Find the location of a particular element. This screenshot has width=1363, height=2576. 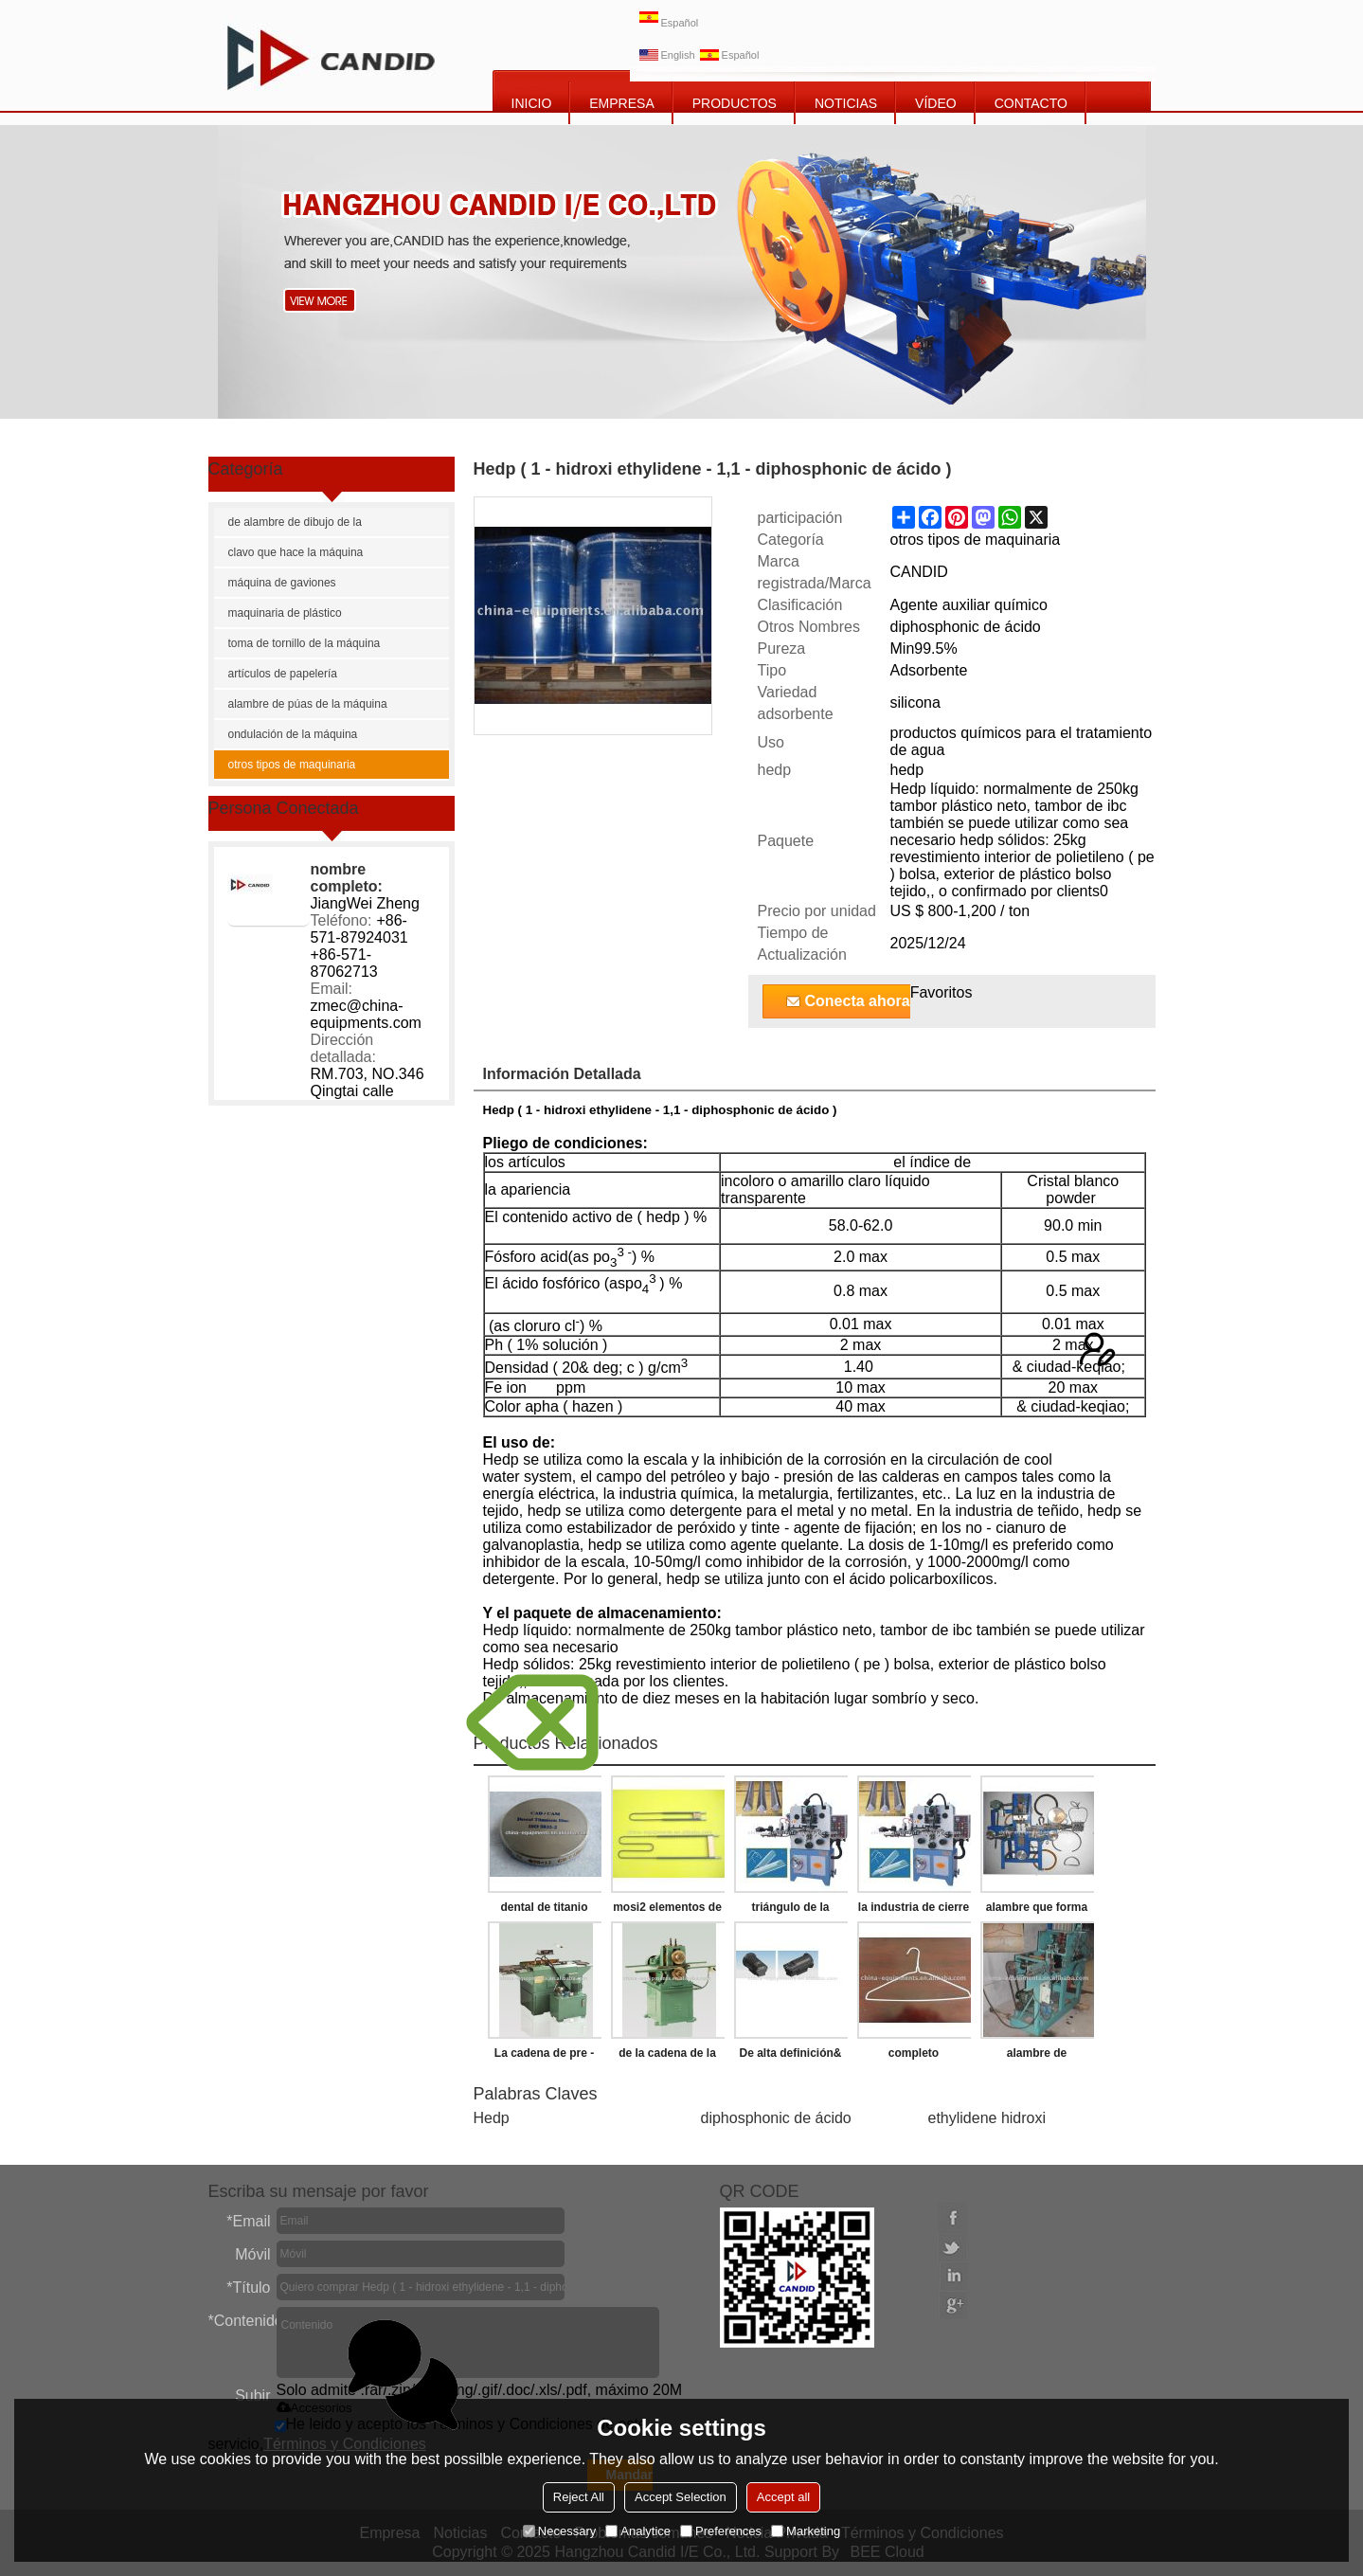

delete selected item is located at coordinates (532, 1722).